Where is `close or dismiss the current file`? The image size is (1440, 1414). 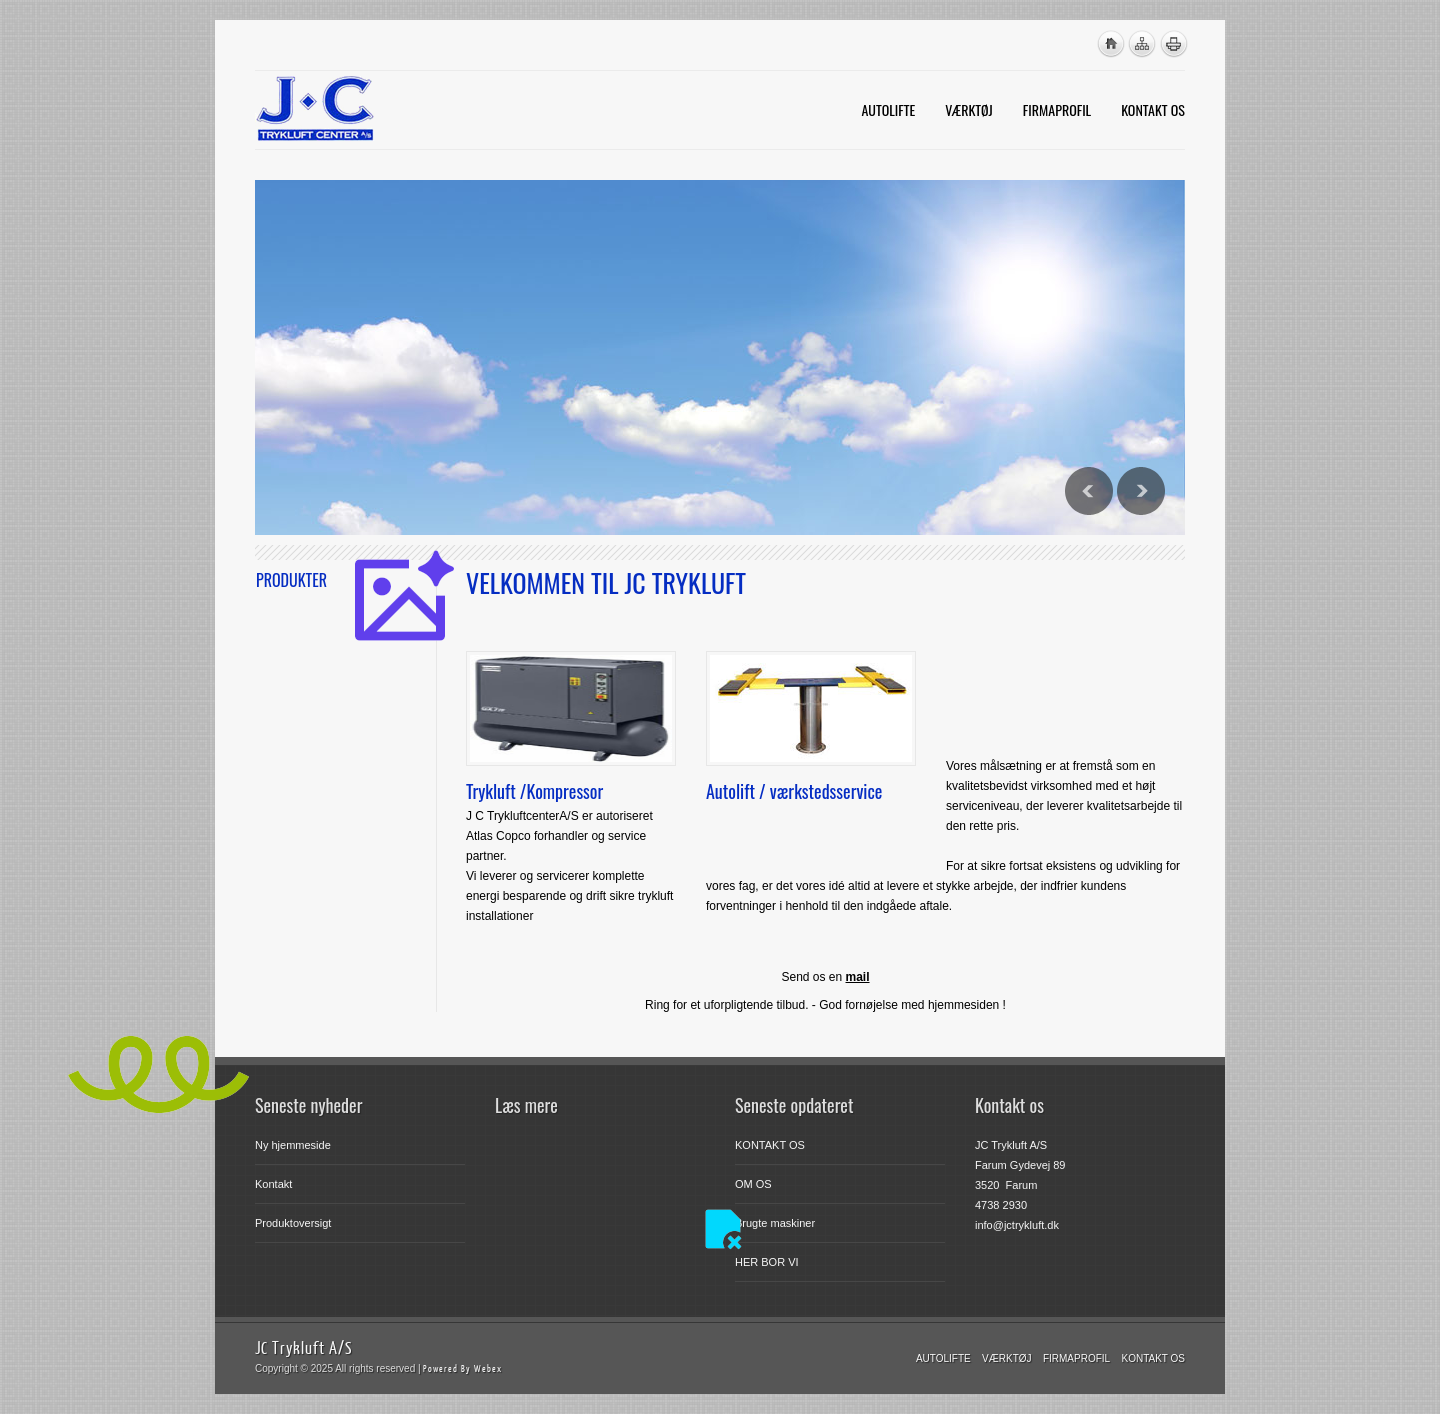
close or dismiss the current file is located at coordinates (723, 1229).